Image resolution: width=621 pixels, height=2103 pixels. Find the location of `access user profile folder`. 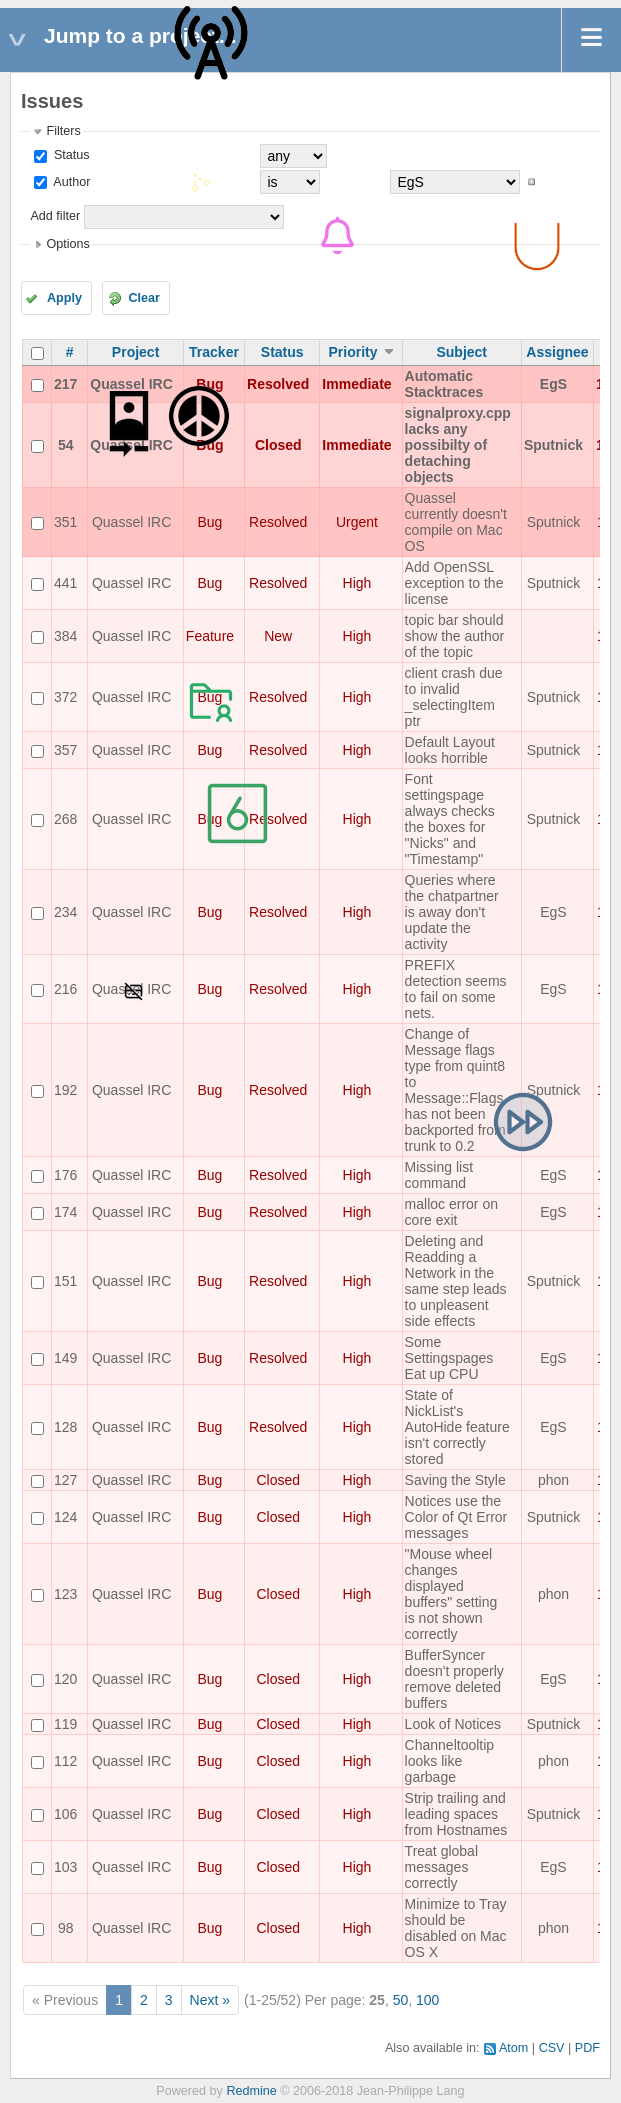

access user profile folder is located at coordinates (211, 701).